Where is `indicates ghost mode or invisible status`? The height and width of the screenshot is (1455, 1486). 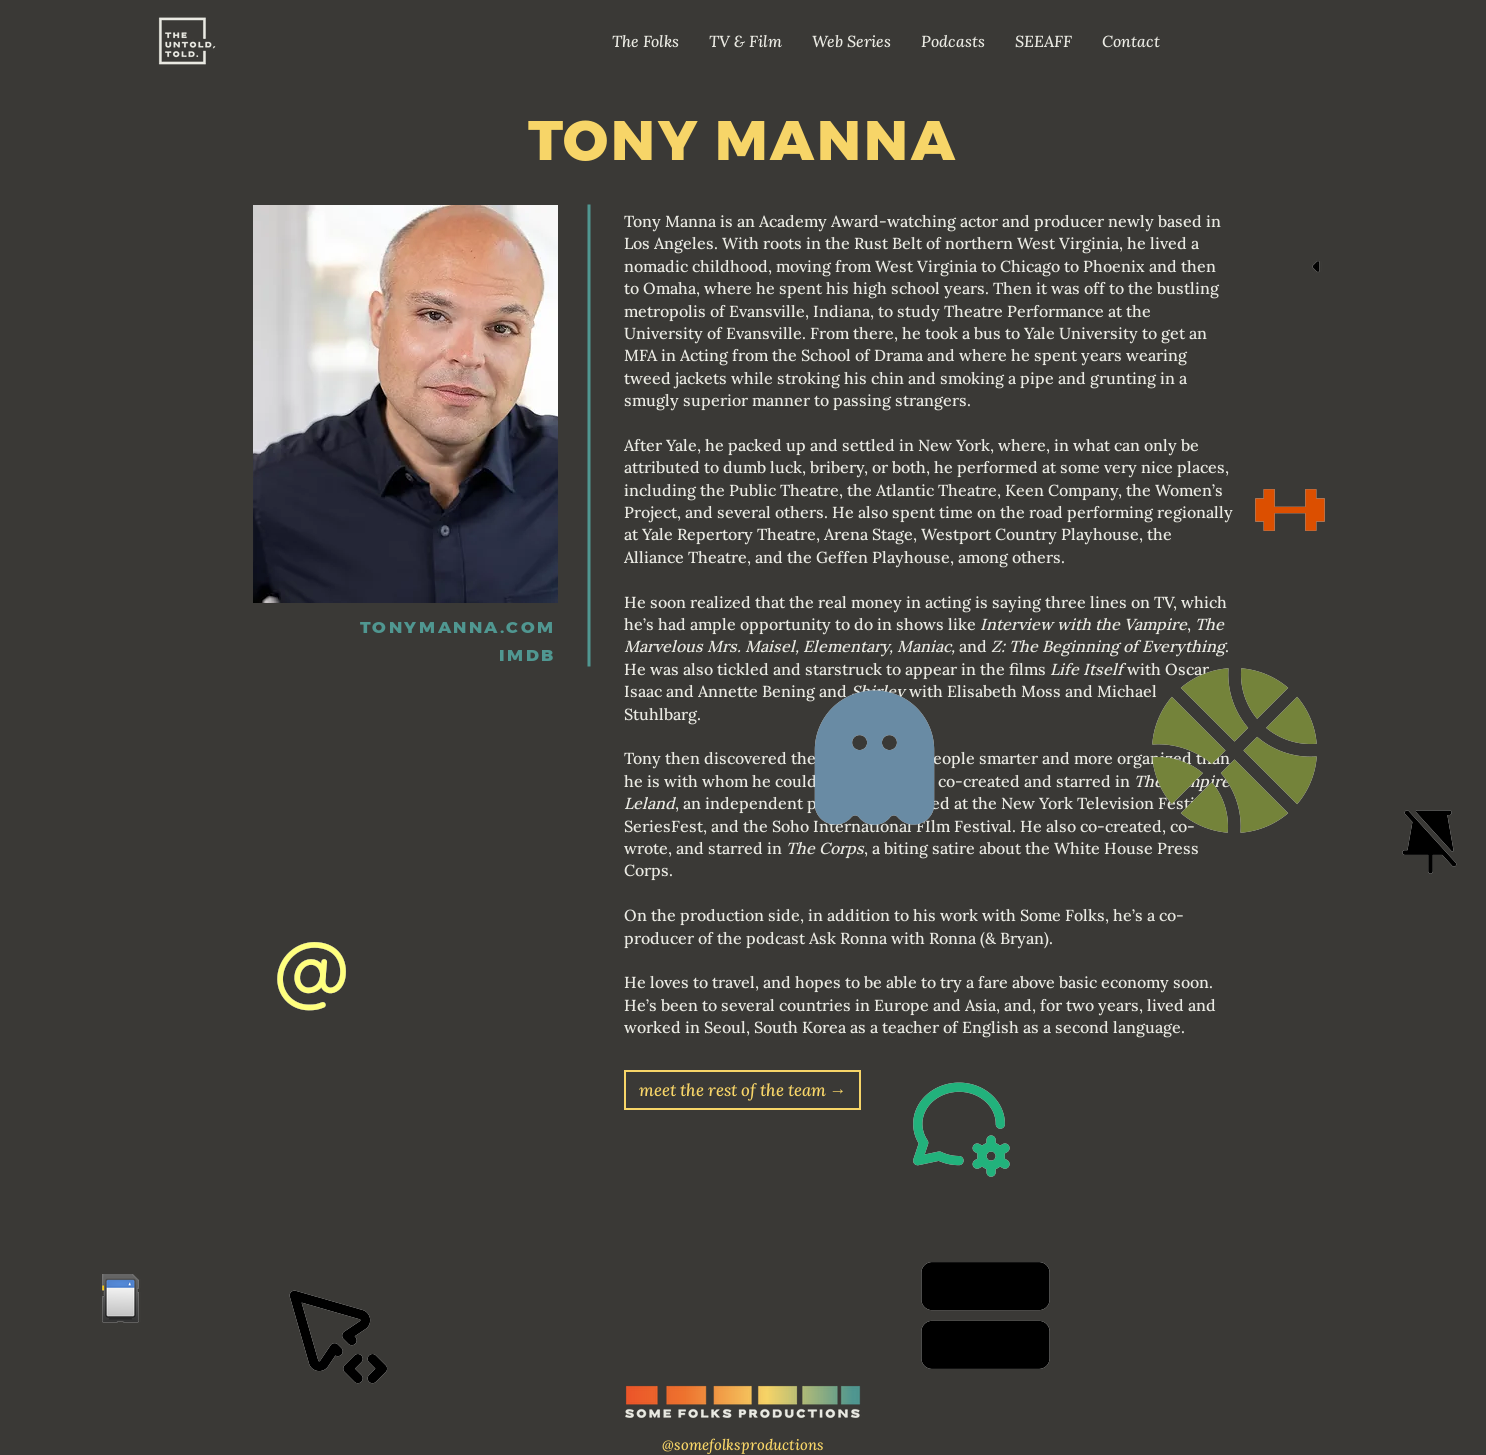 indicates ghost mode or invisible status is located at coordinates (874, 757).